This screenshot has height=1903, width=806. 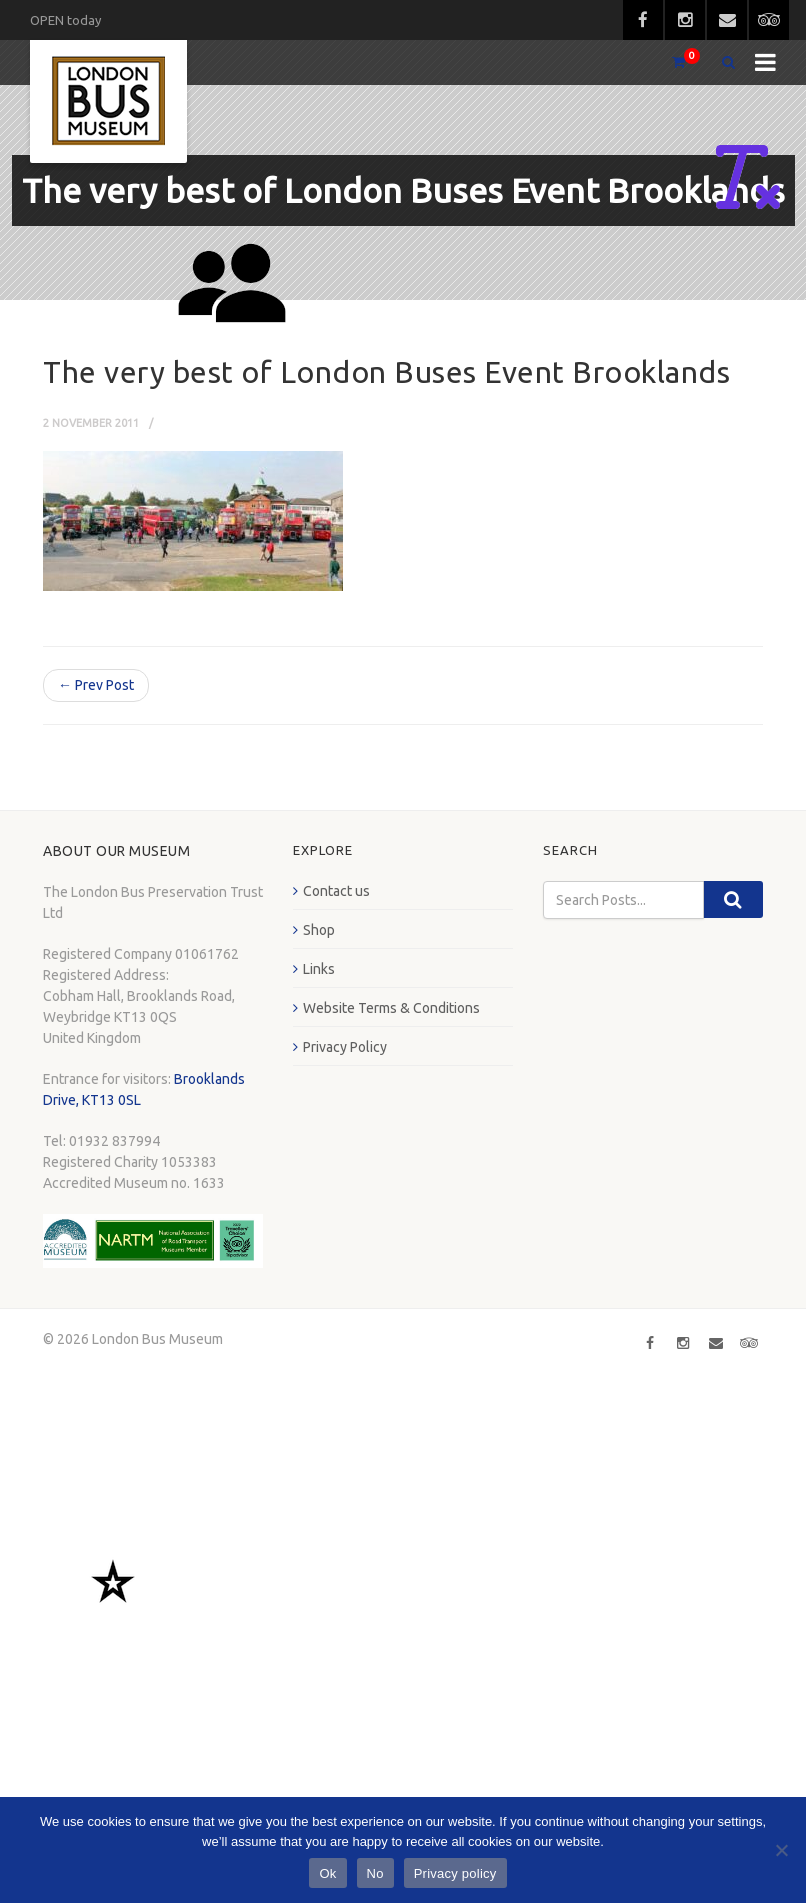 What do you see at coordinates (232, 283) in the screenshot?
I see `view contacts or people list` at bounding box center [232, 283].